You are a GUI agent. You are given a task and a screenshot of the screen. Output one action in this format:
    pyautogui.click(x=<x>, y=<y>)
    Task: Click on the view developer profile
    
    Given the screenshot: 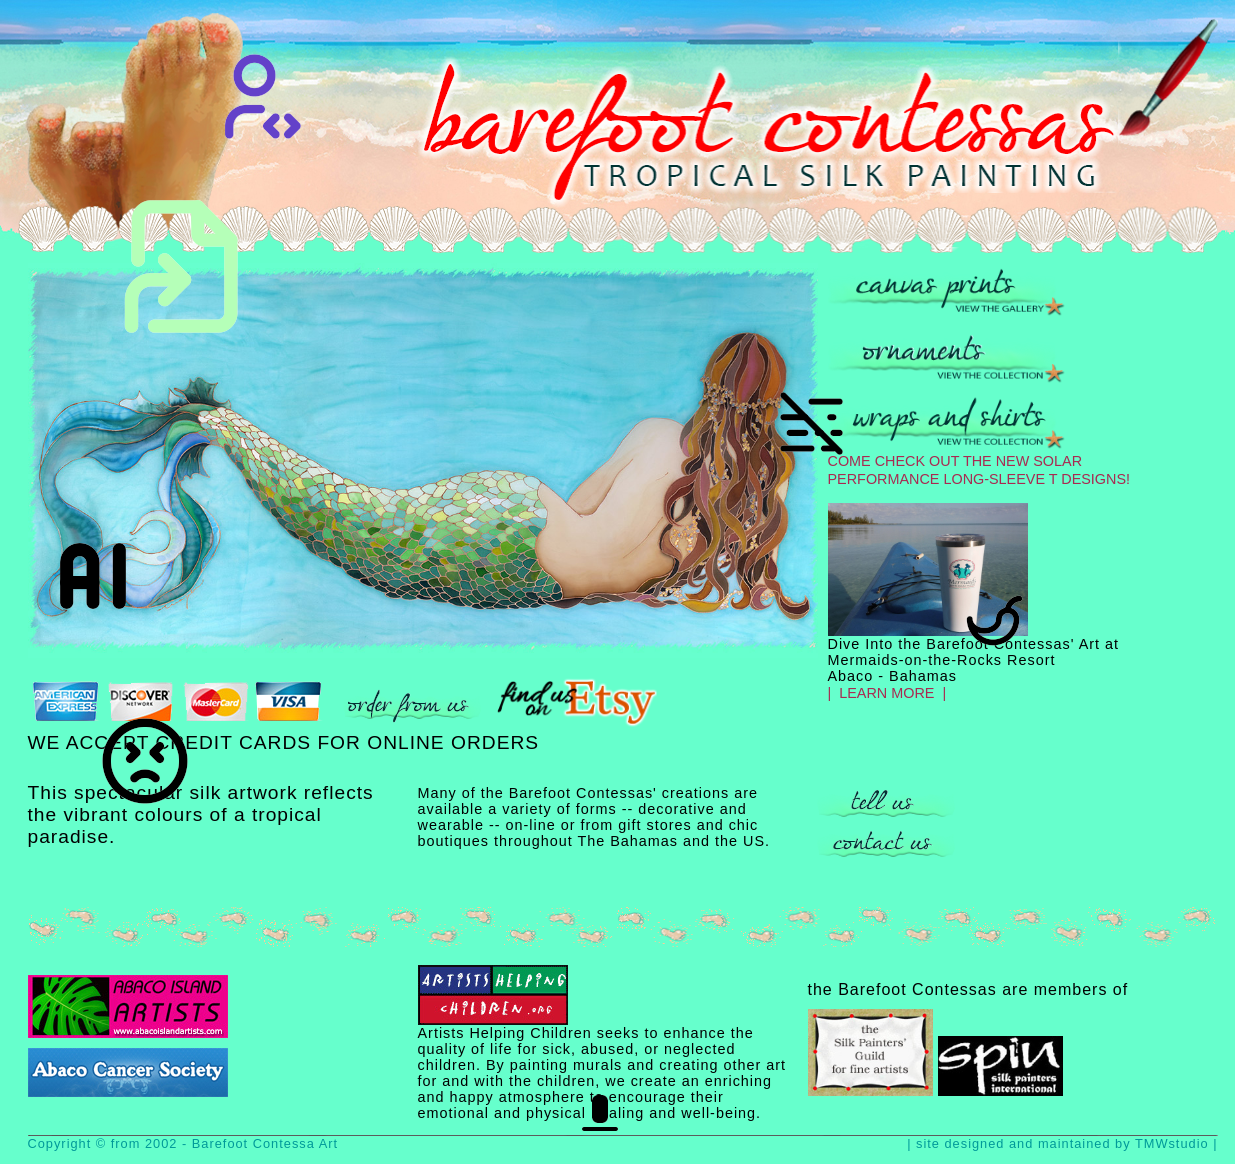 What is the action you would take?
    pyautogui.click(x=254, y=96)
    